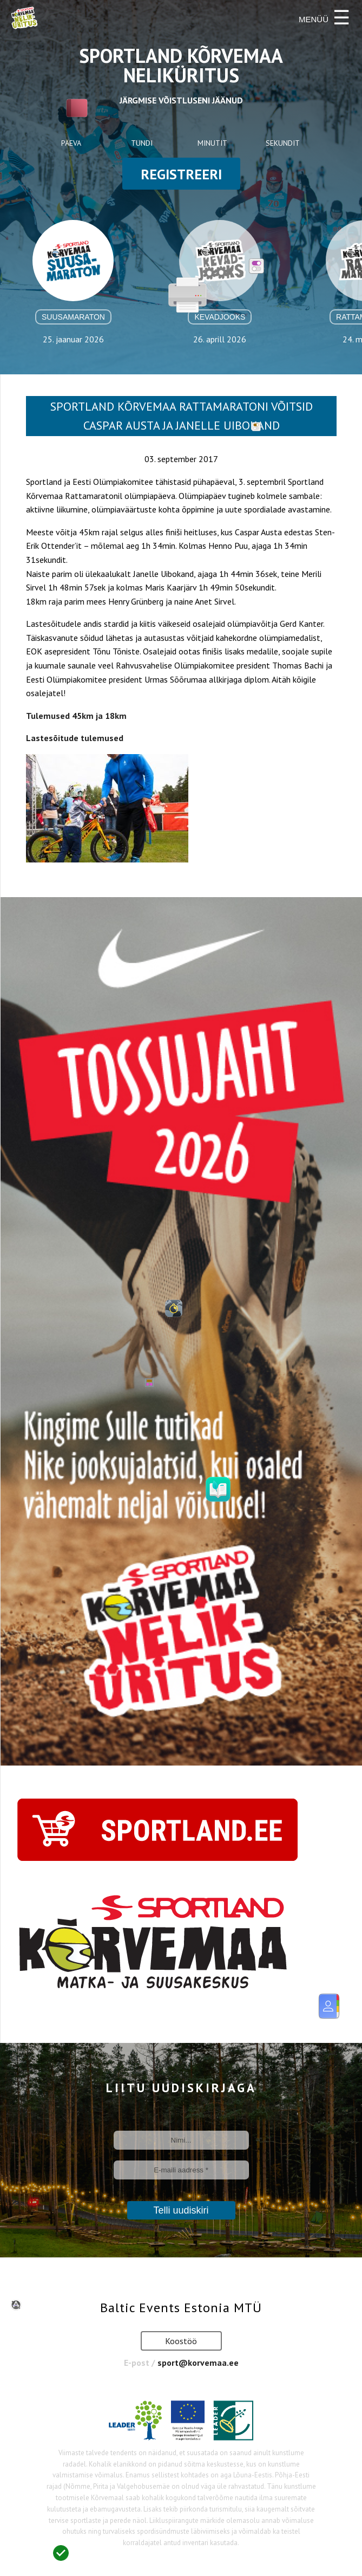 The image size is (362, 2576). What do you see at coordinates (329, 2006) in the screenshot?
I see `open the address book application` at bounding box center [329, 2006].